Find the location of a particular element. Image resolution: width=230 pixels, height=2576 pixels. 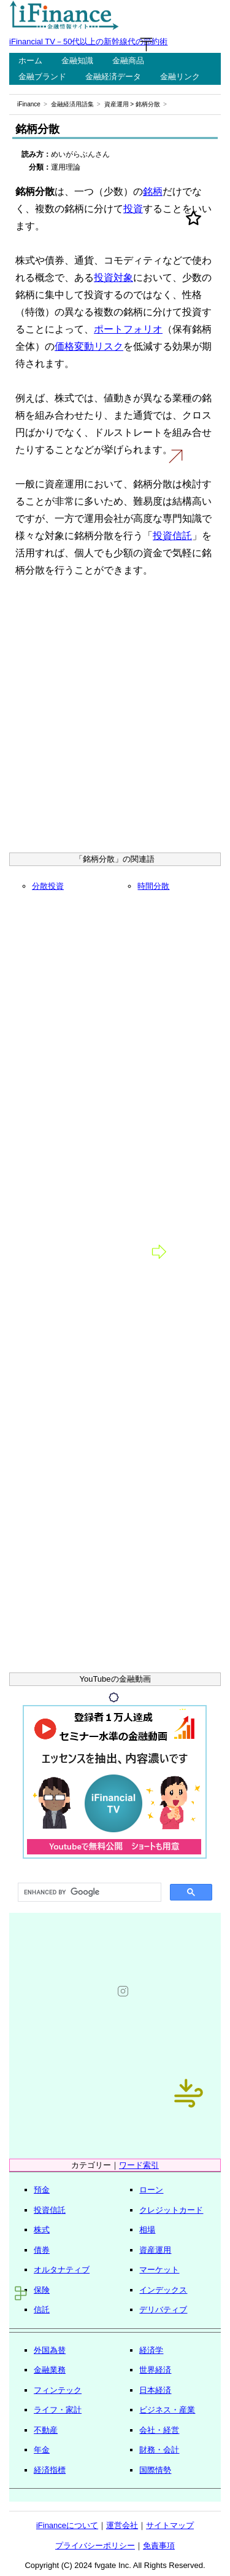

indicates wind direction moving downward is located at coordinates (188, 2093).